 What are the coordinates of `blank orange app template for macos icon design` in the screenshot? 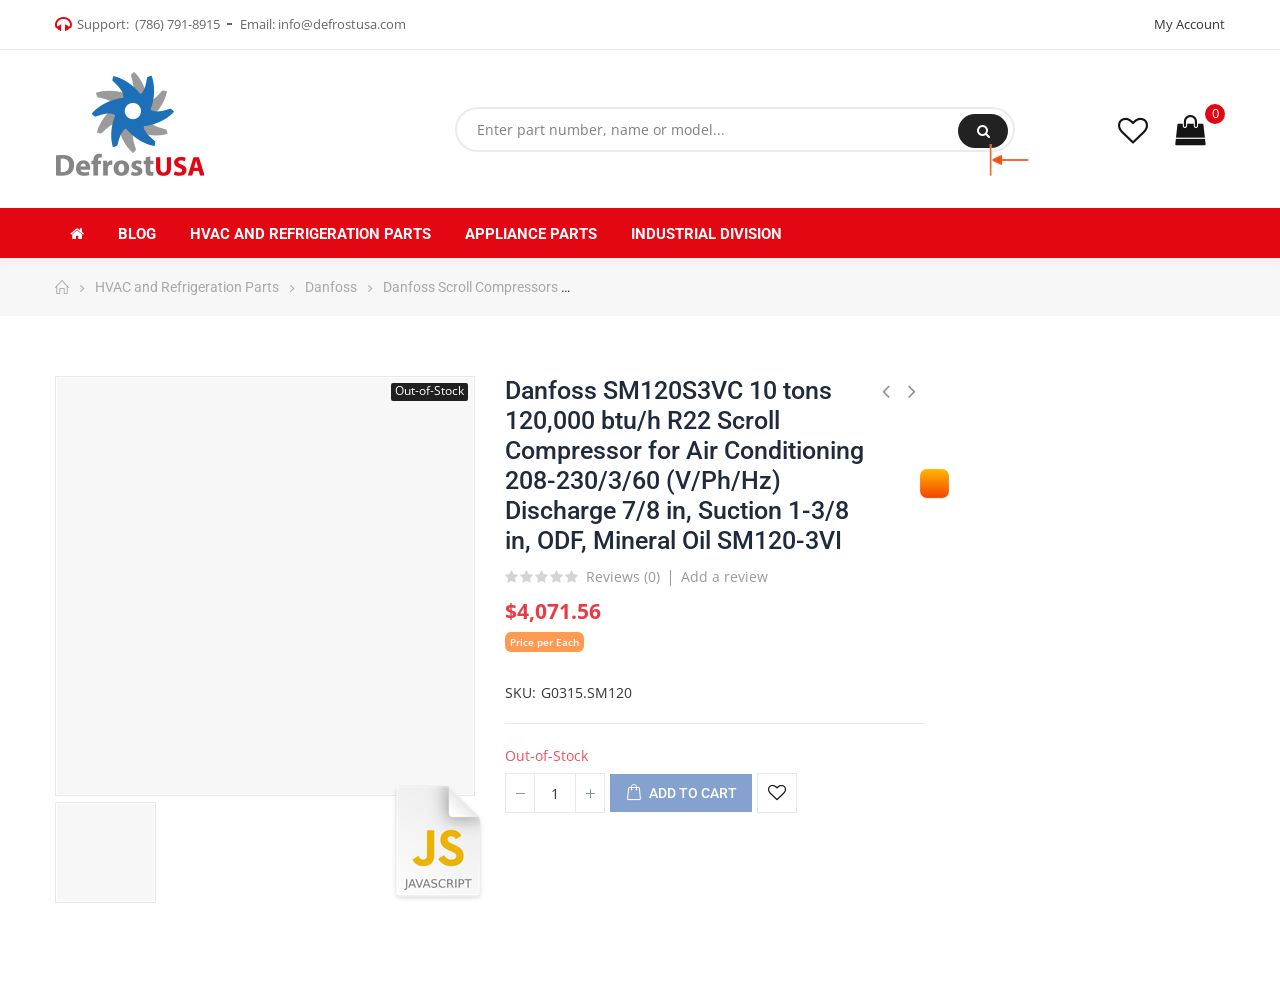 It's located at (934, 483).